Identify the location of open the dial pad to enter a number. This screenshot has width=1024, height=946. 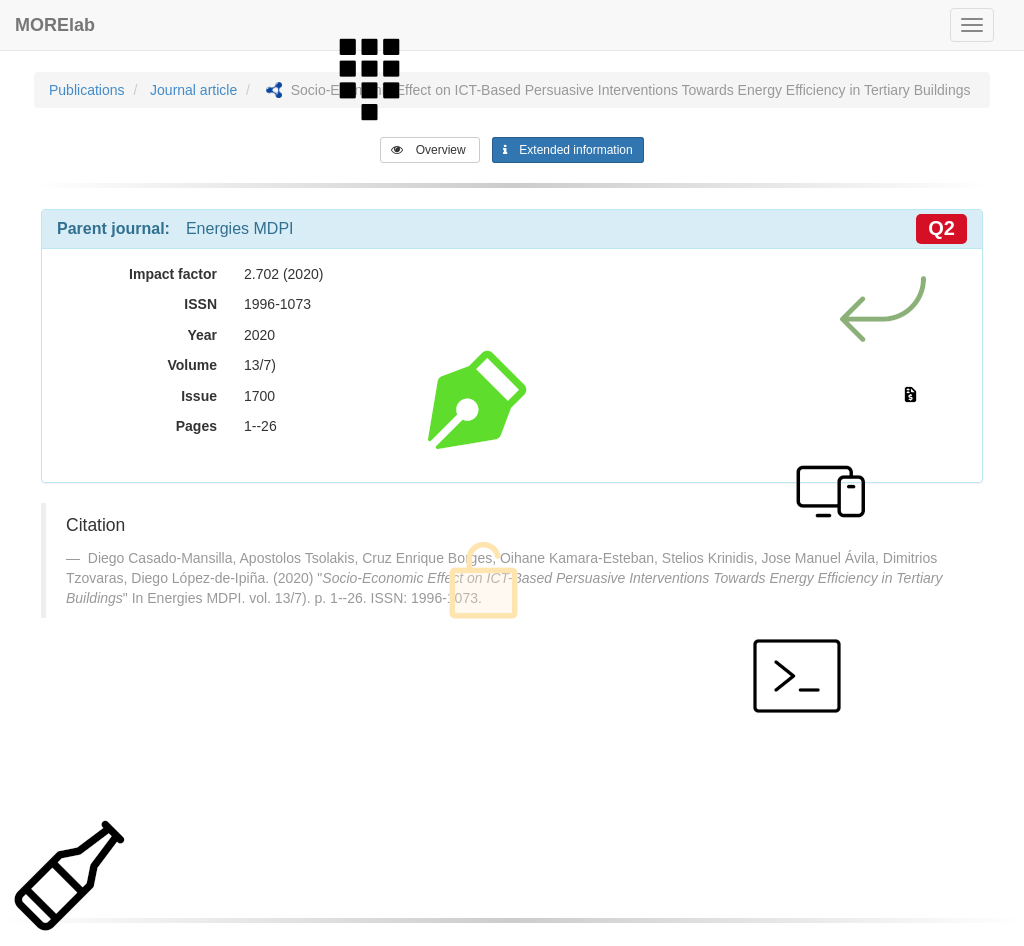
(369, 79).